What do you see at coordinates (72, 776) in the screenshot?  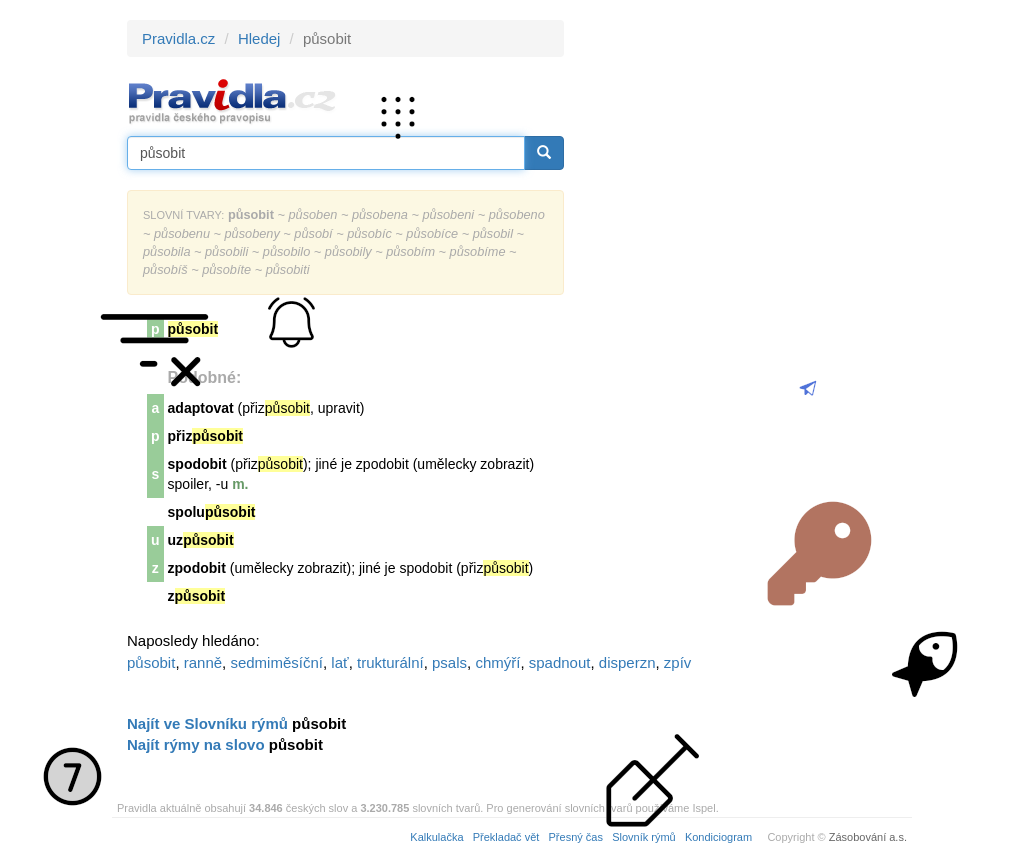 I see `indicates step seven in a numbered process` at bounding box center [72, 776].